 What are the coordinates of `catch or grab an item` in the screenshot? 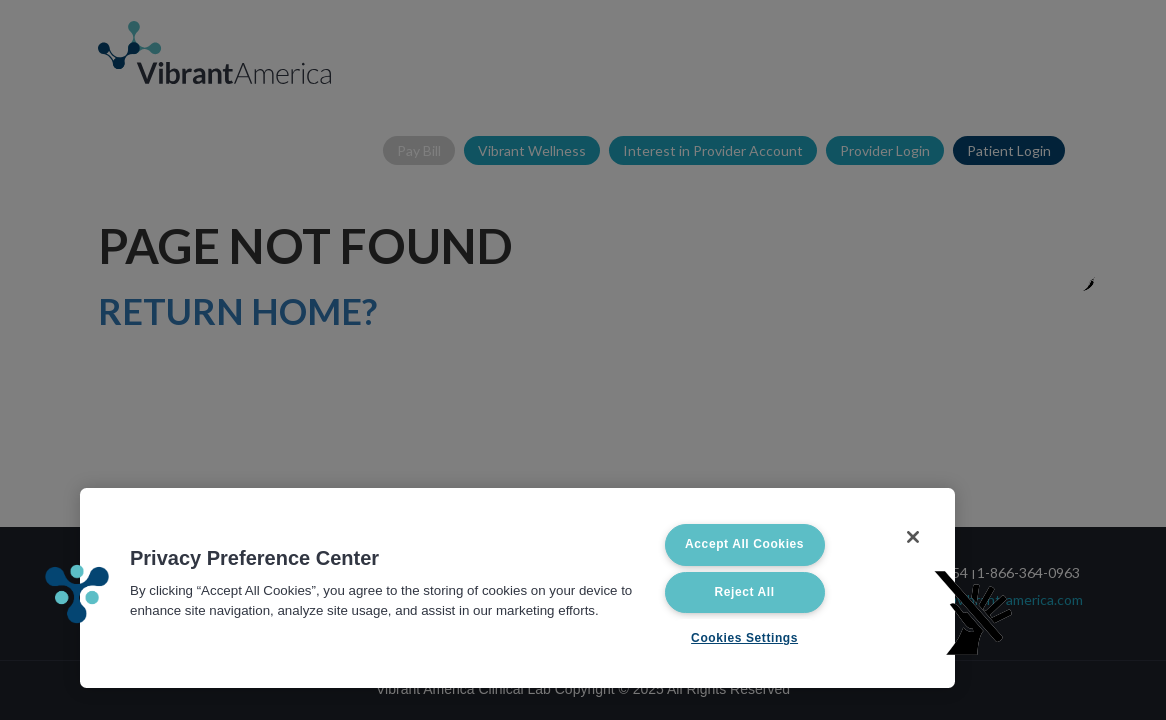 It's located at (973, 613).